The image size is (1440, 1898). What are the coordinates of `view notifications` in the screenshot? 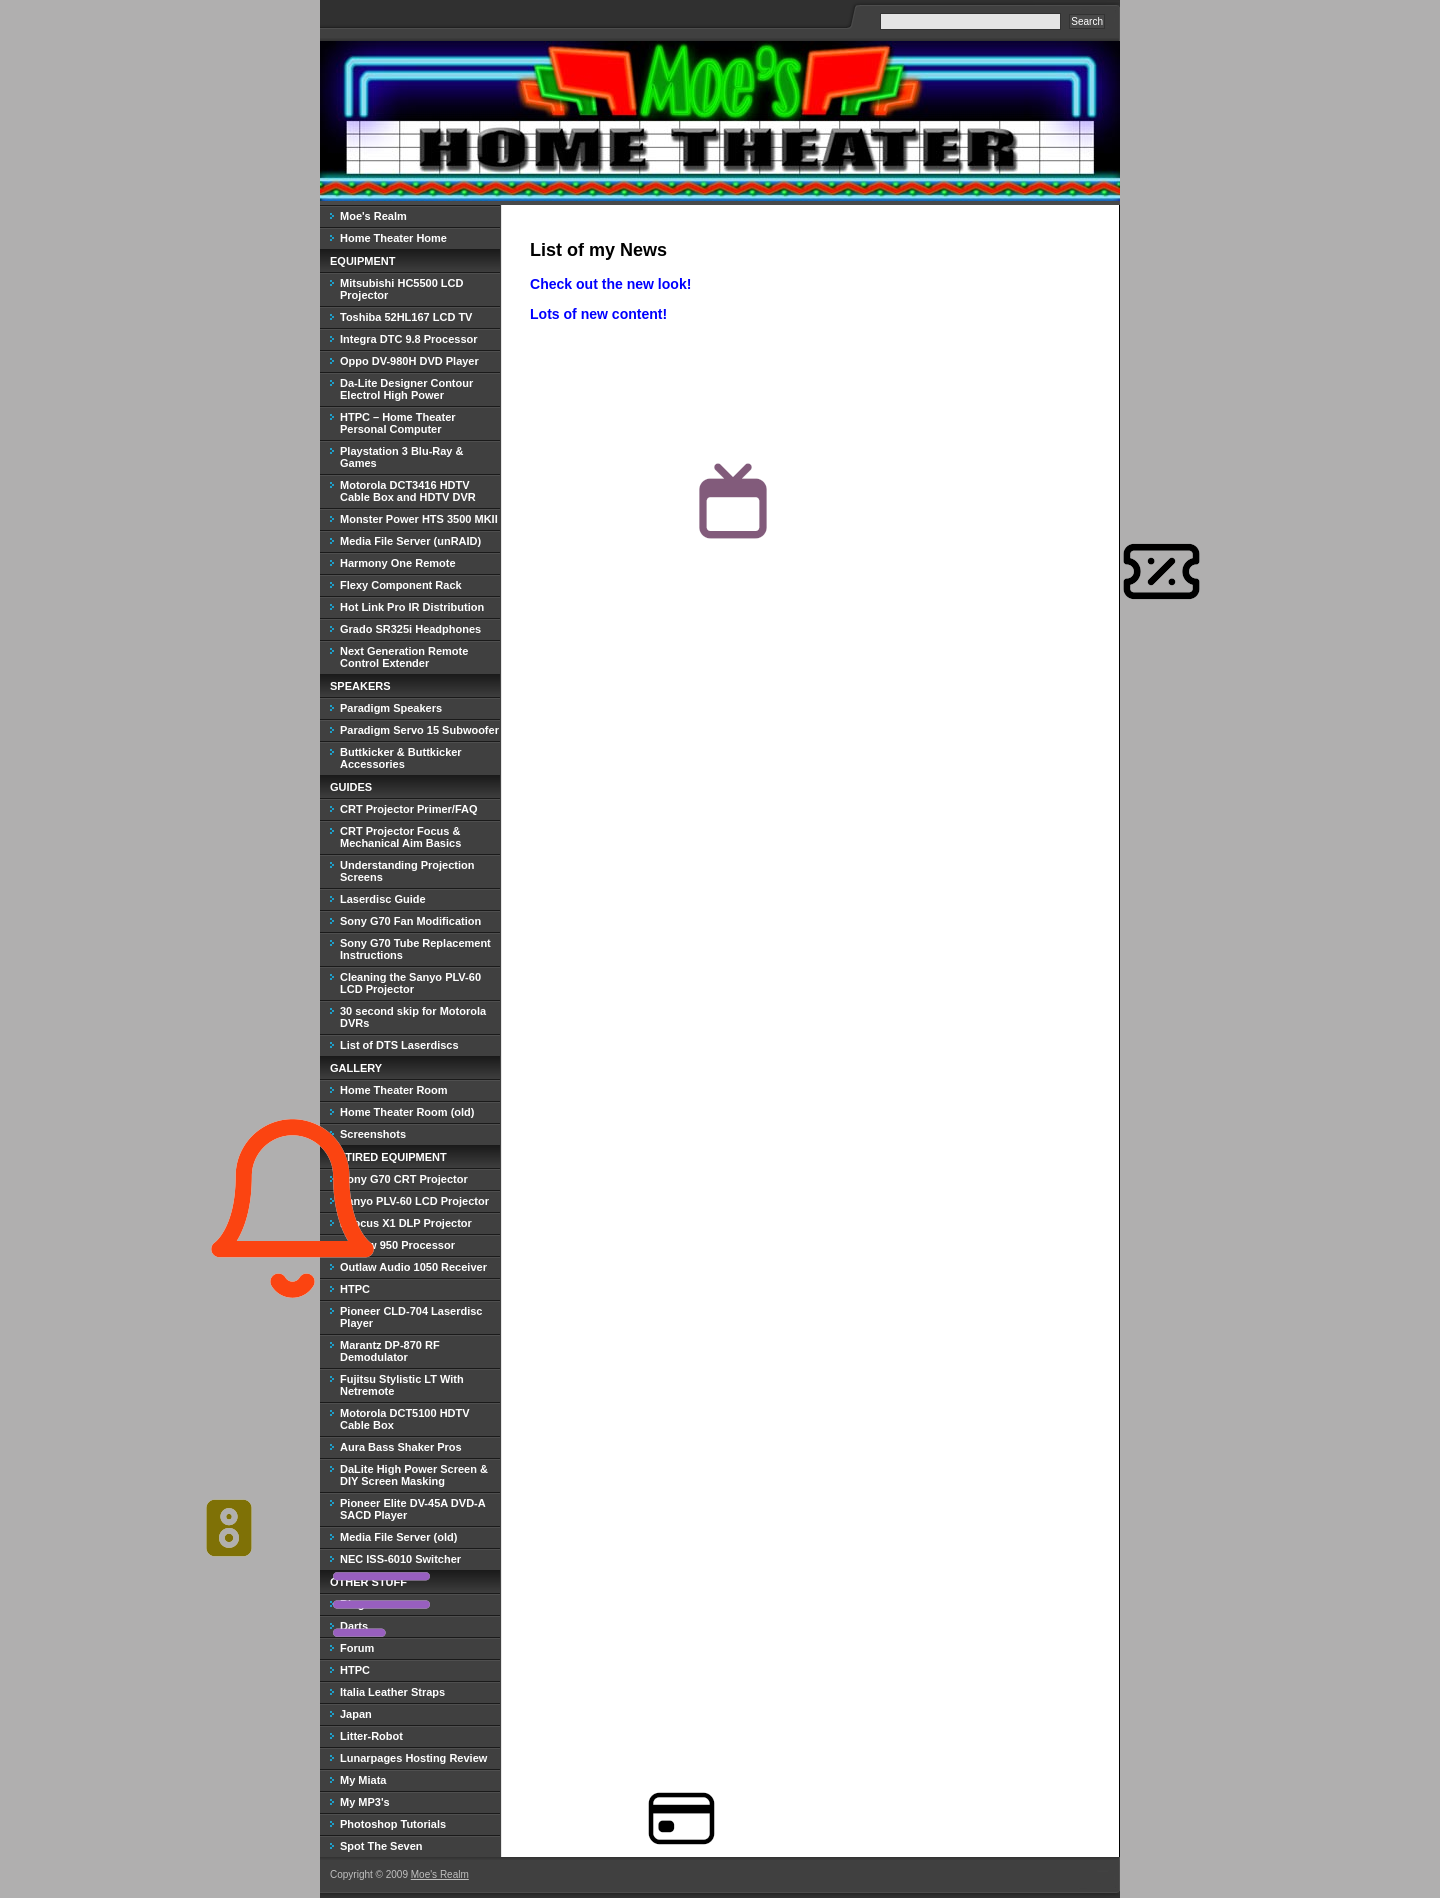 It's located at (292, 1208).